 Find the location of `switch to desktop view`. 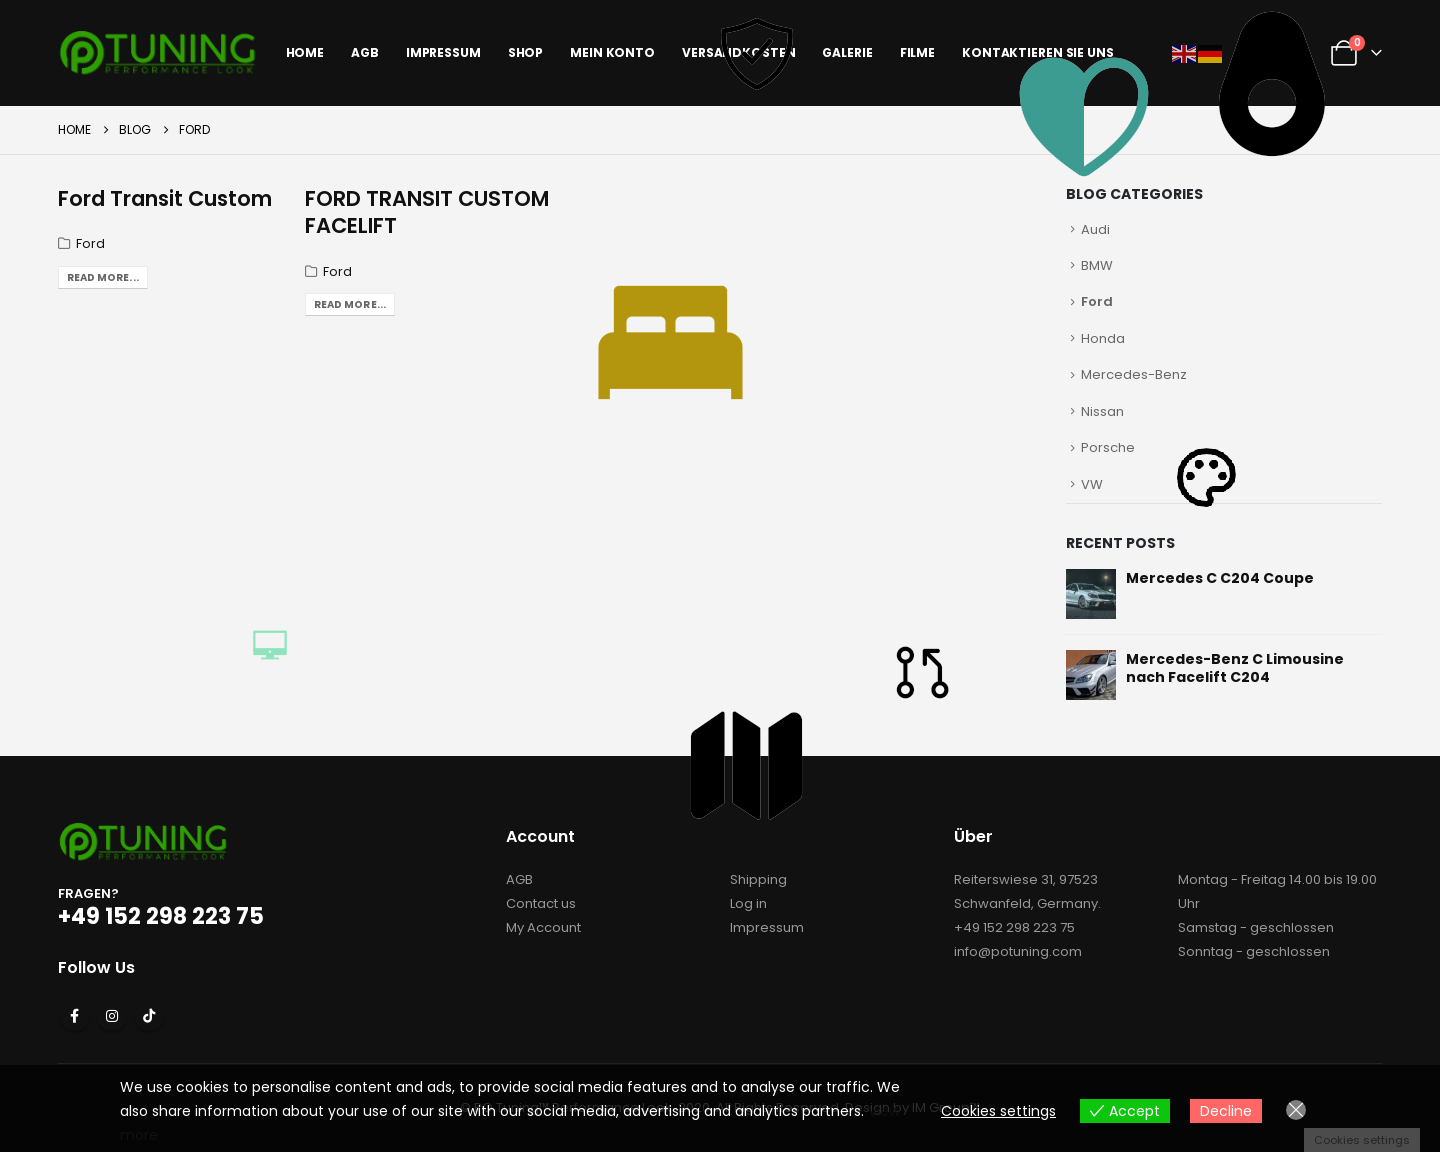

switch to desktop view is located at coordinates (270, 645).